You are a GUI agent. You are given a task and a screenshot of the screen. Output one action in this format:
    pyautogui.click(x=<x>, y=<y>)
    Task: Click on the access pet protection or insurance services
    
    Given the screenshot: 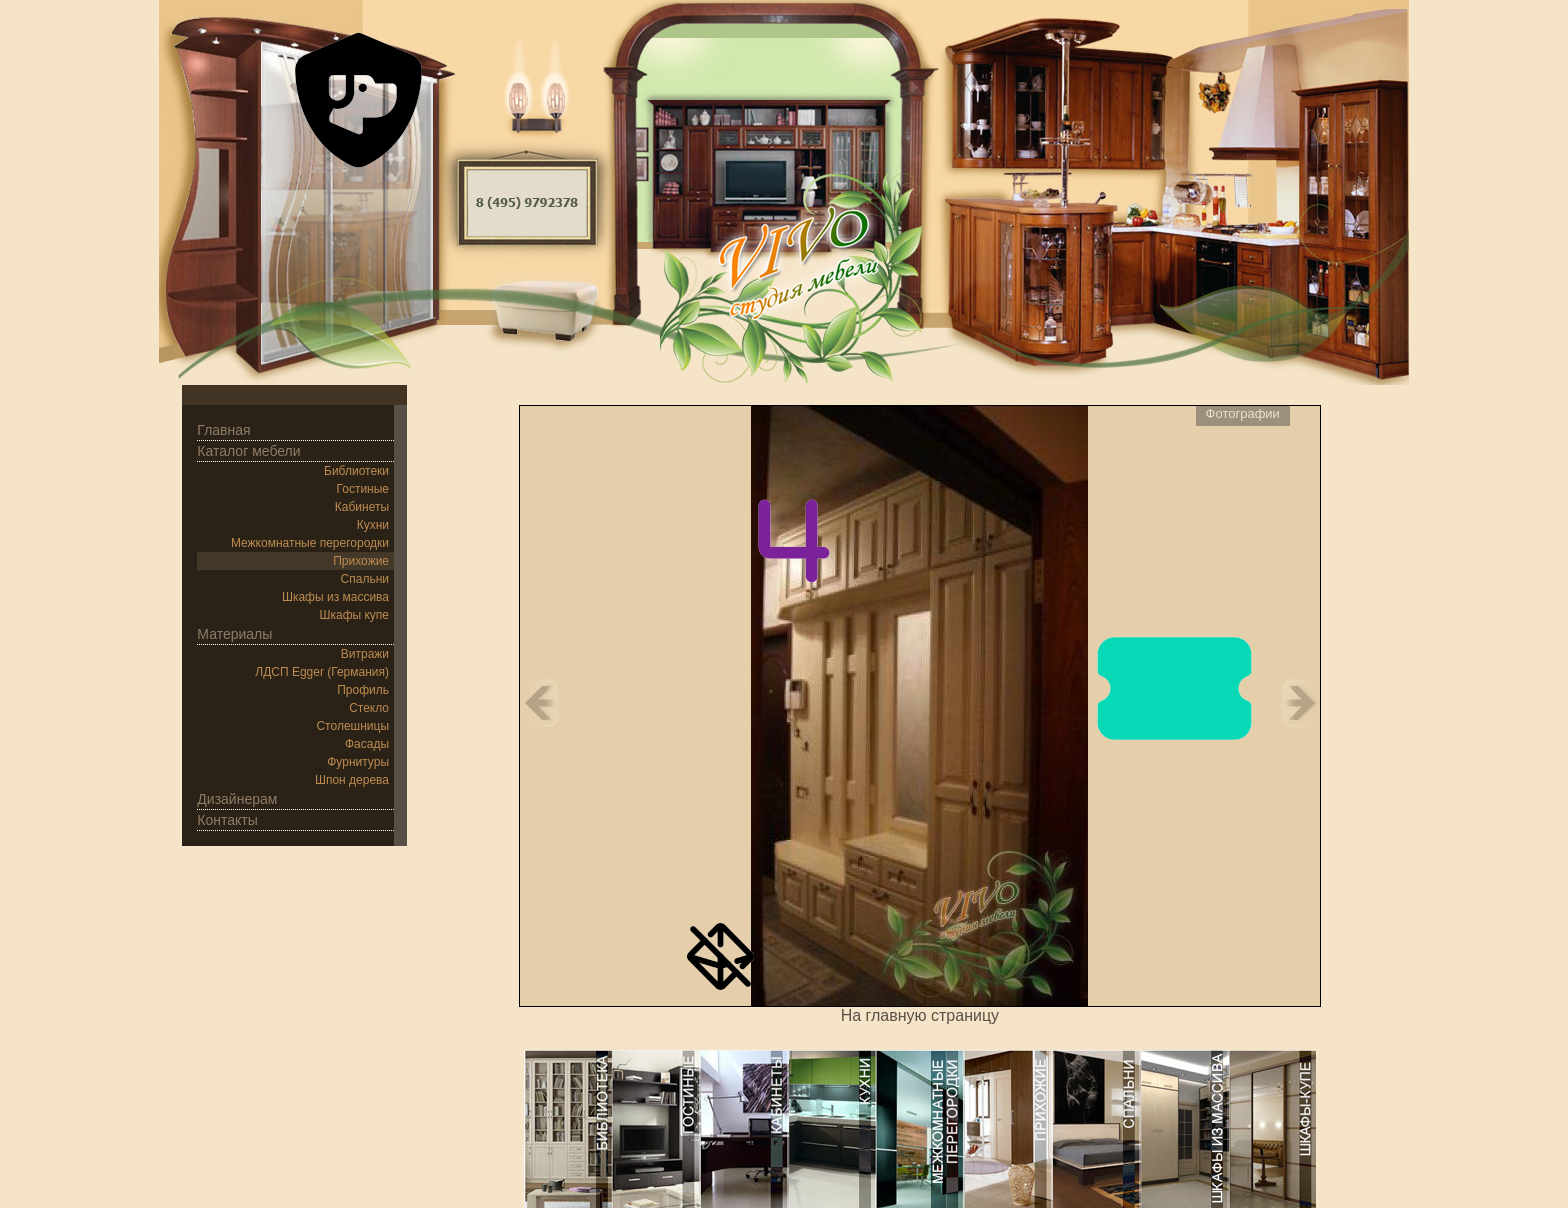 What is the action you would take?
    pyautogui.click(x=358, y=100)
    